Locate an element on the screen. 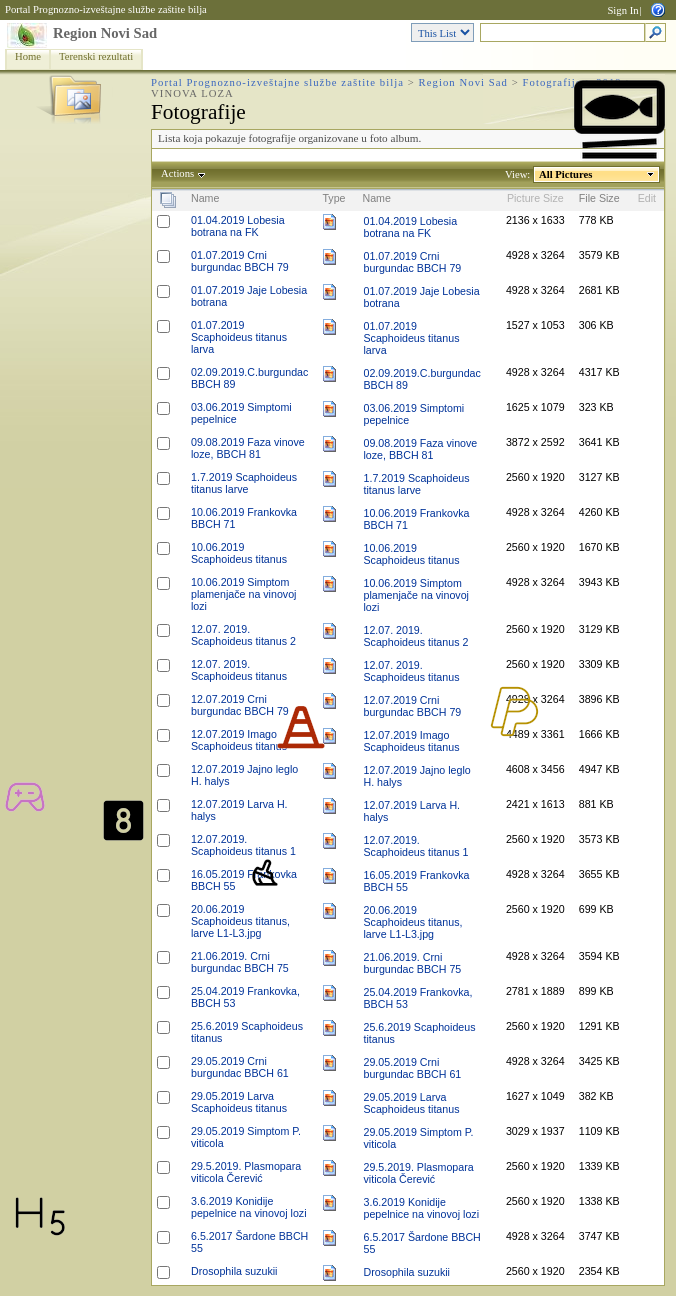  access games or gaming features is located at coordinates (25, 797).